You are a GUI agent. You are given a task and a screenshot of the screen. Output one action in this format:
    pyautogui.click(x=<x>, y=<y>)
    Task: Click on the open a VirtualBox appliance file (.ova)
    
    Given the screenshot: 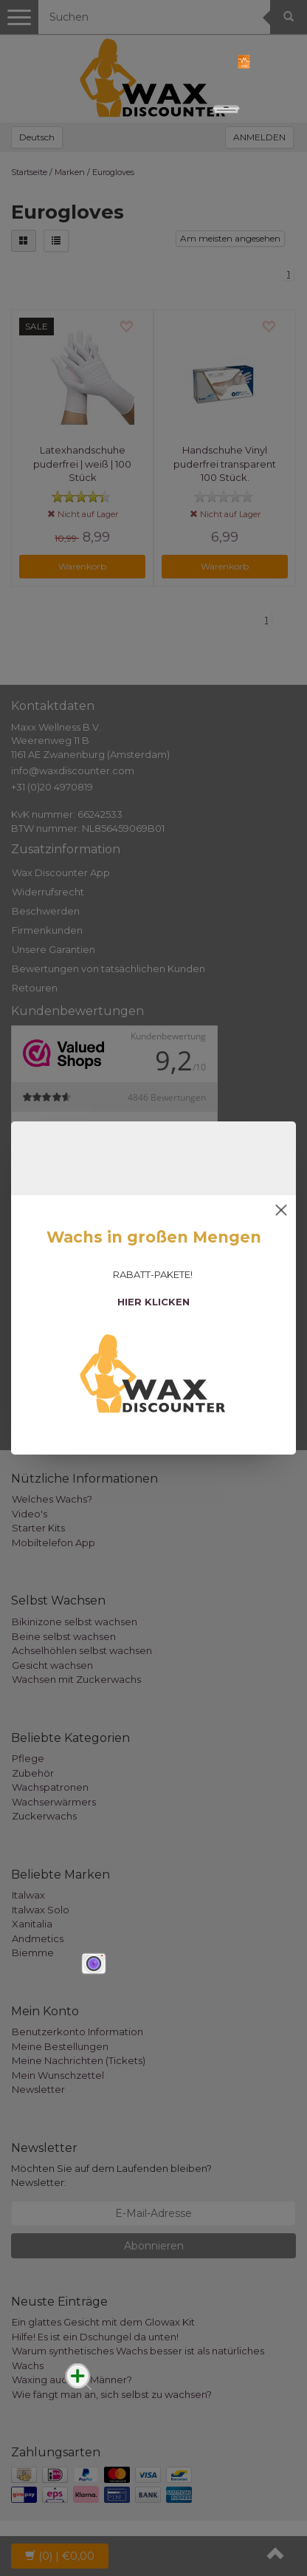 What is the action you would take?
    pyautogui.click(x=244, y=61)
    